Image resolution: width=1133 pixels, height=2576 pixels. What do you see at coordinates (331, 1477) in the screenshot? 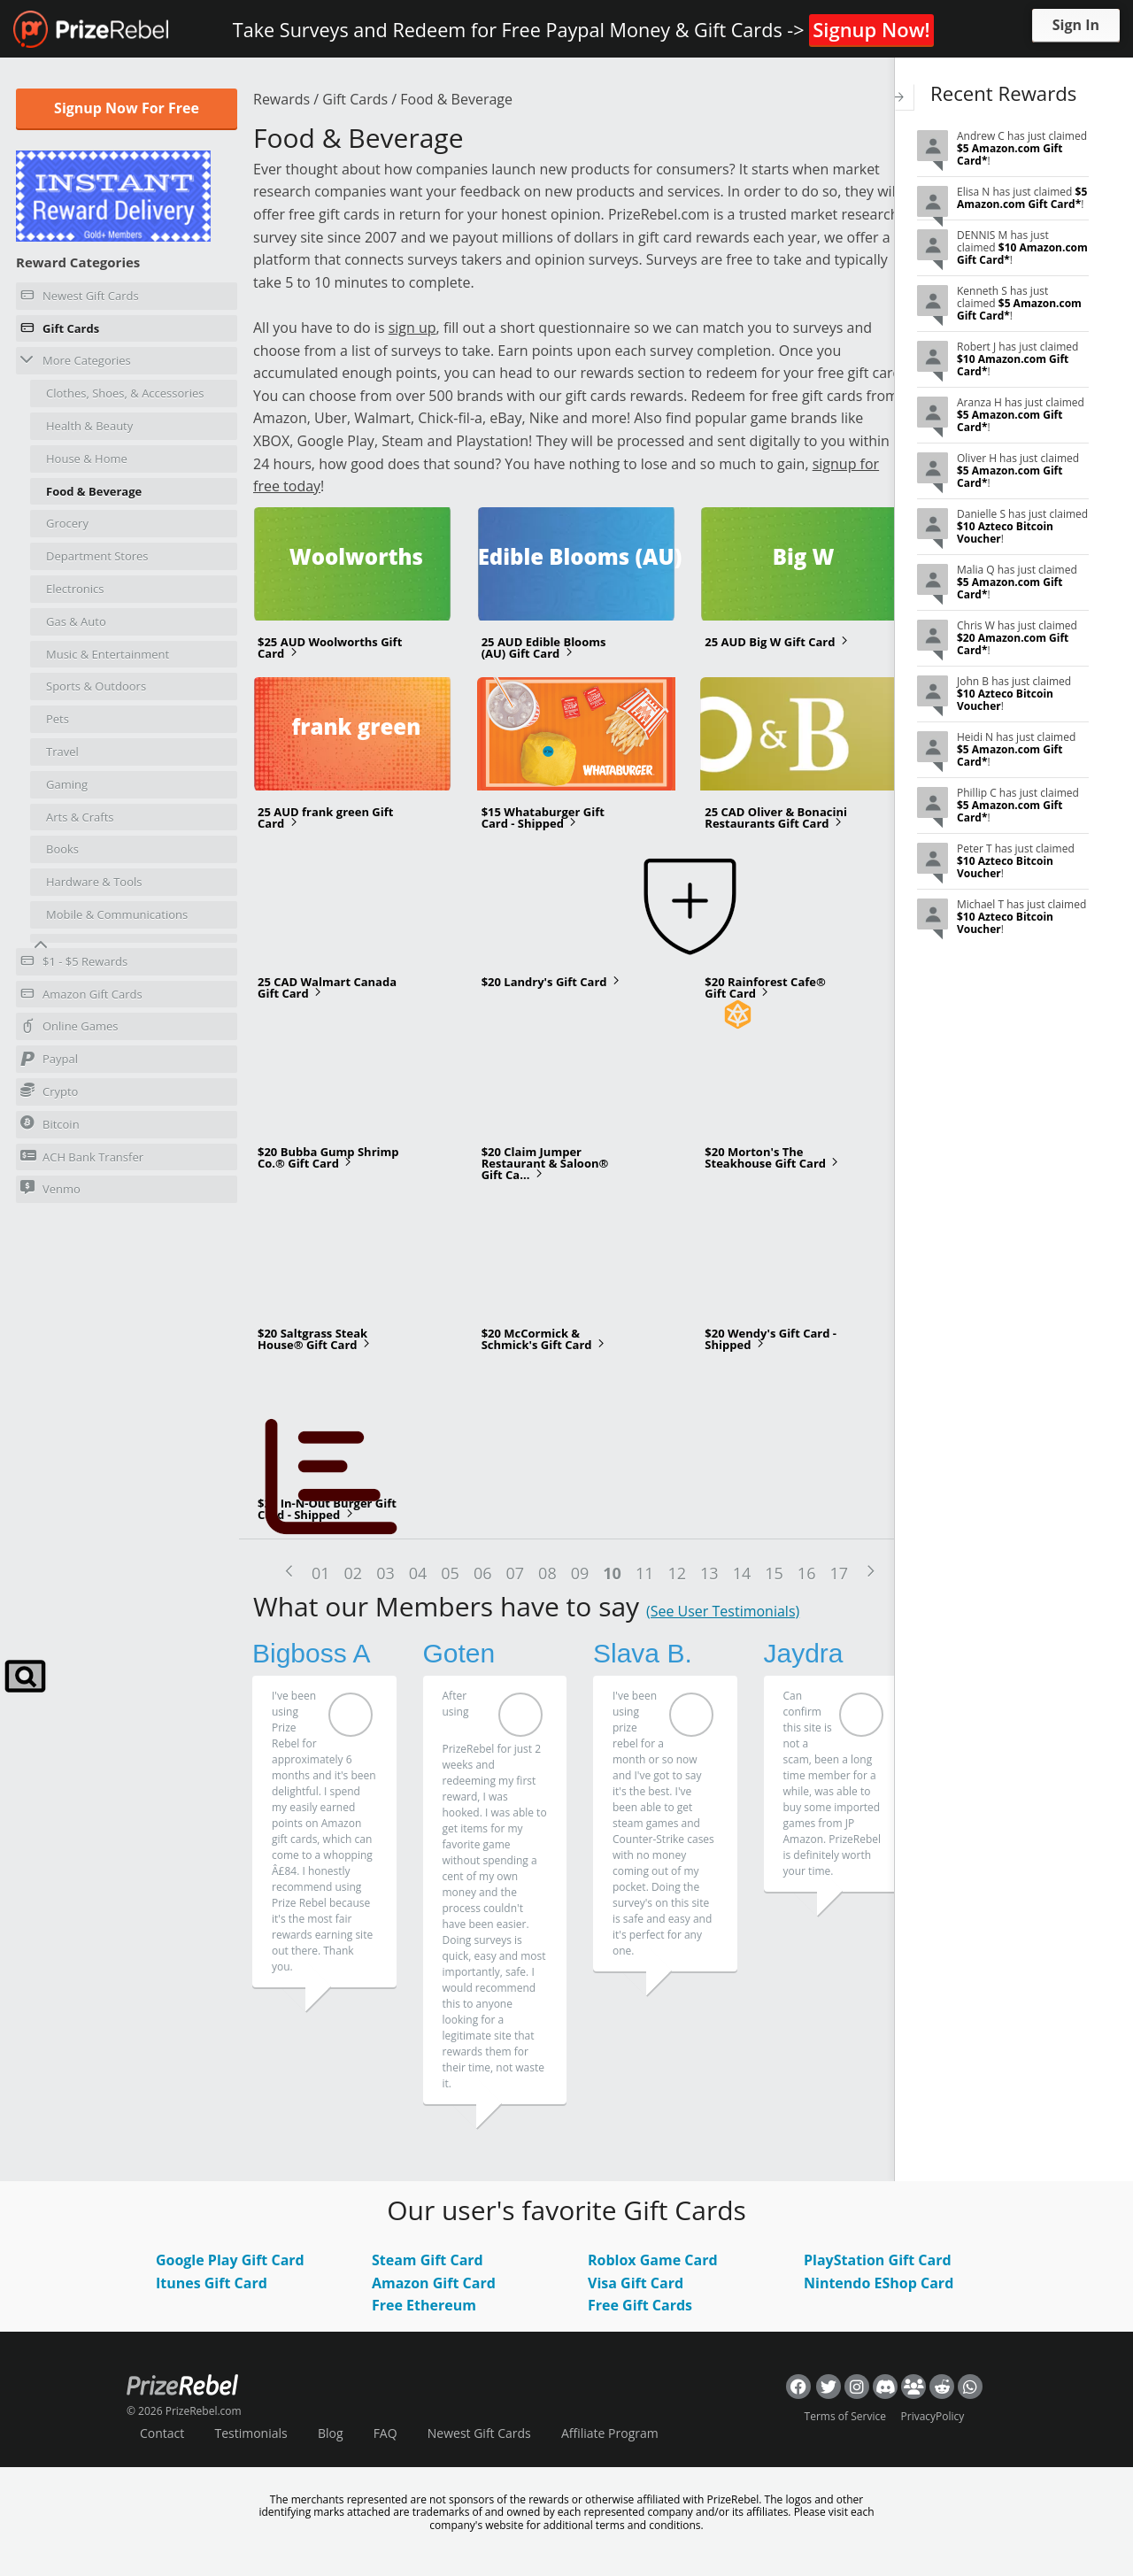
I see `view analytics or statistics` at bounding box center [331, 1477].